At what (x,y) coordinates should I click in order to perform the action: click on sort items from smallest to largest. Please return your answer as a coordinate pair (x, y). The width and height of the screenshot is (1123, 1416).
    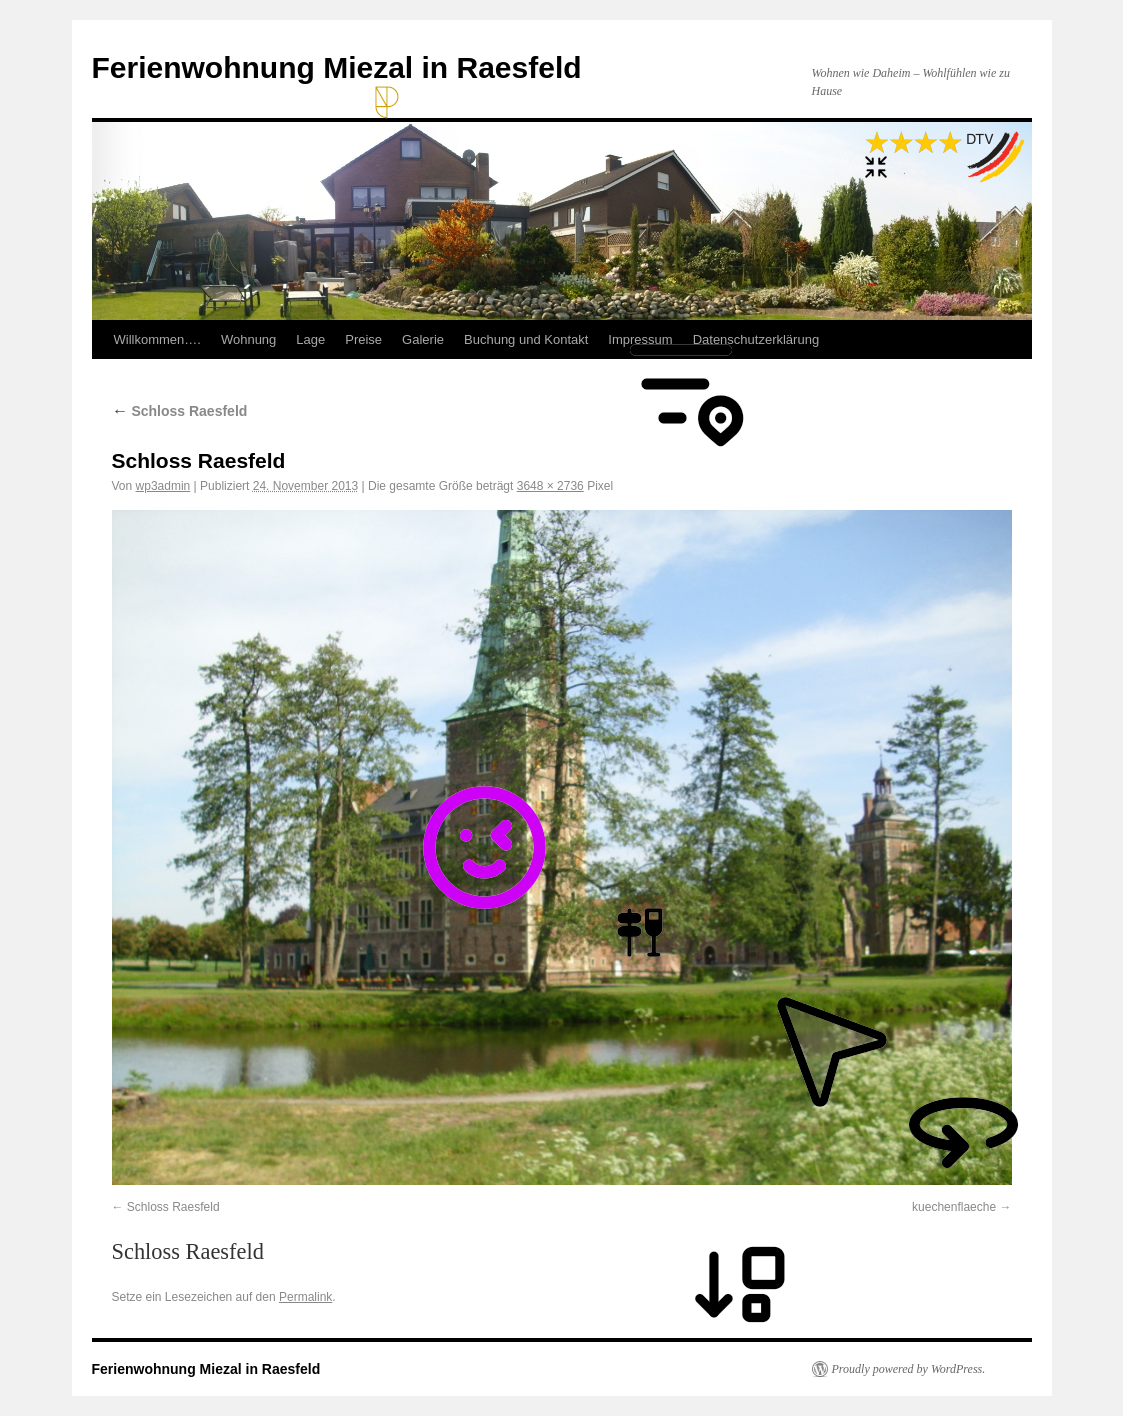
    Looking at the image, I should click on (737, 1284).